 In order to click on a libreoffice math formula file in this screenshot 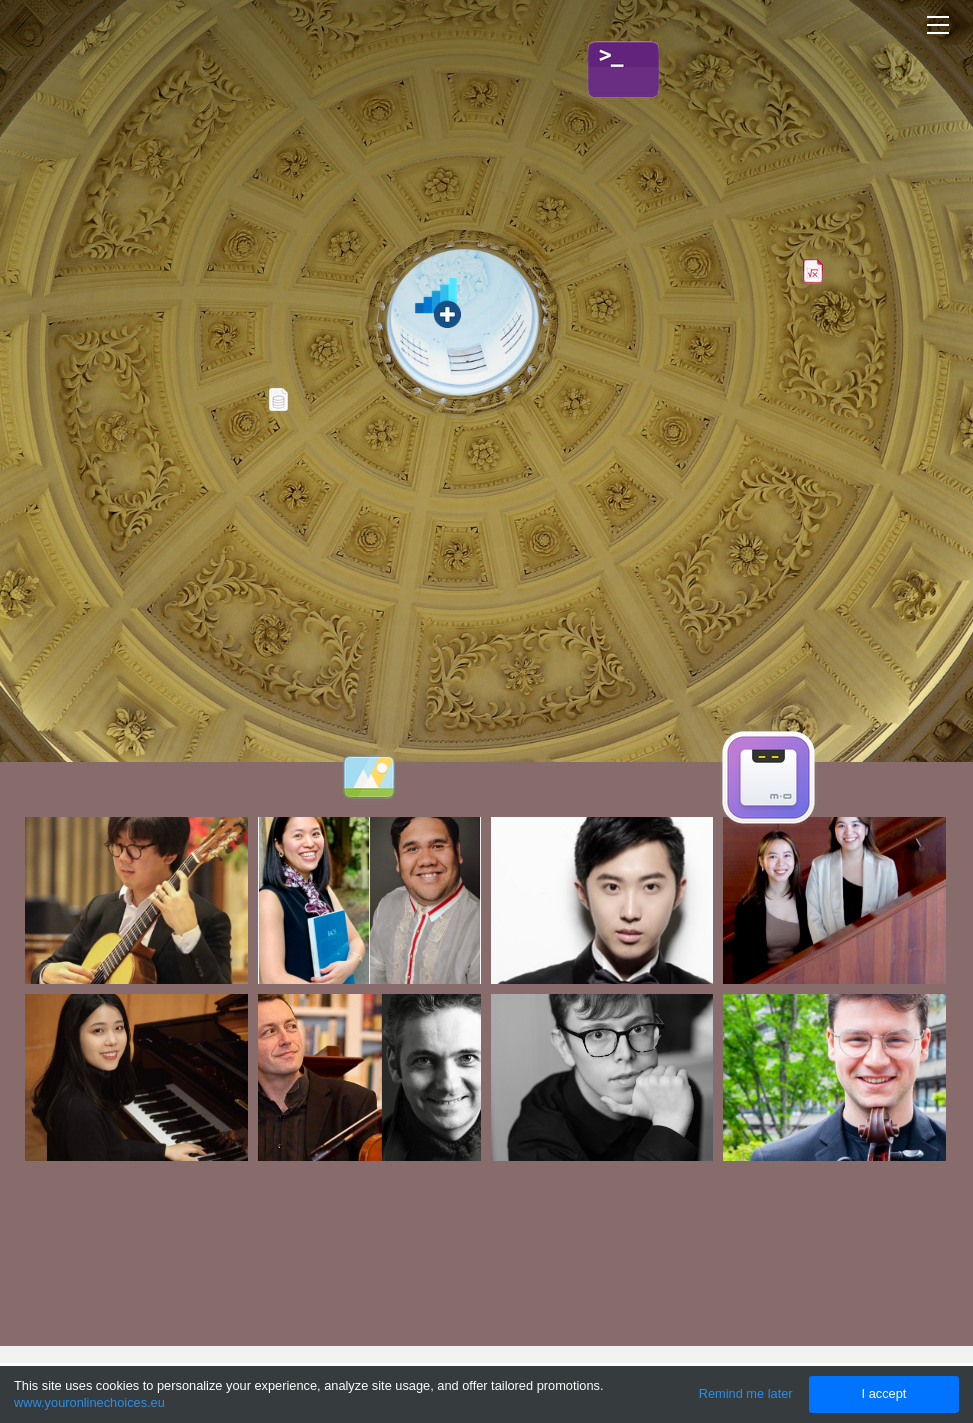, I will do `click(813, 271)`.